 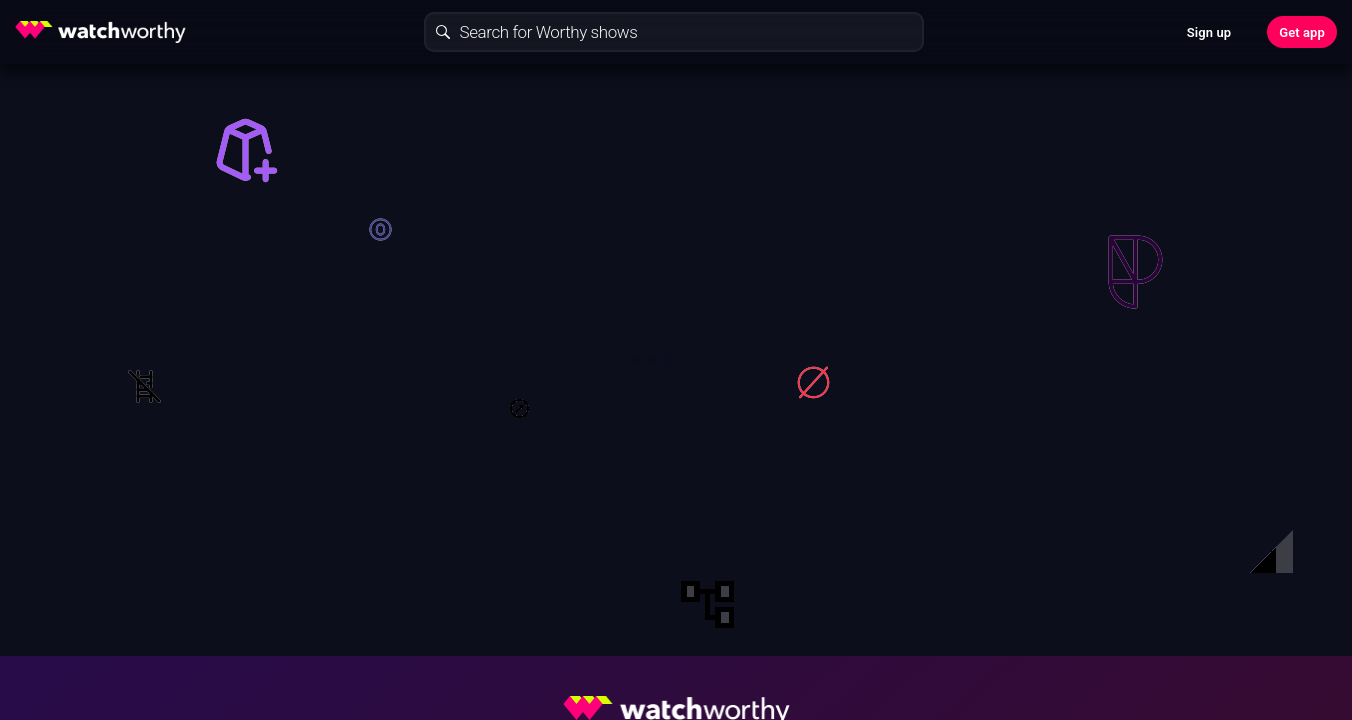 I want to click on indicates an empty or null state, so click(x=813, y=382).